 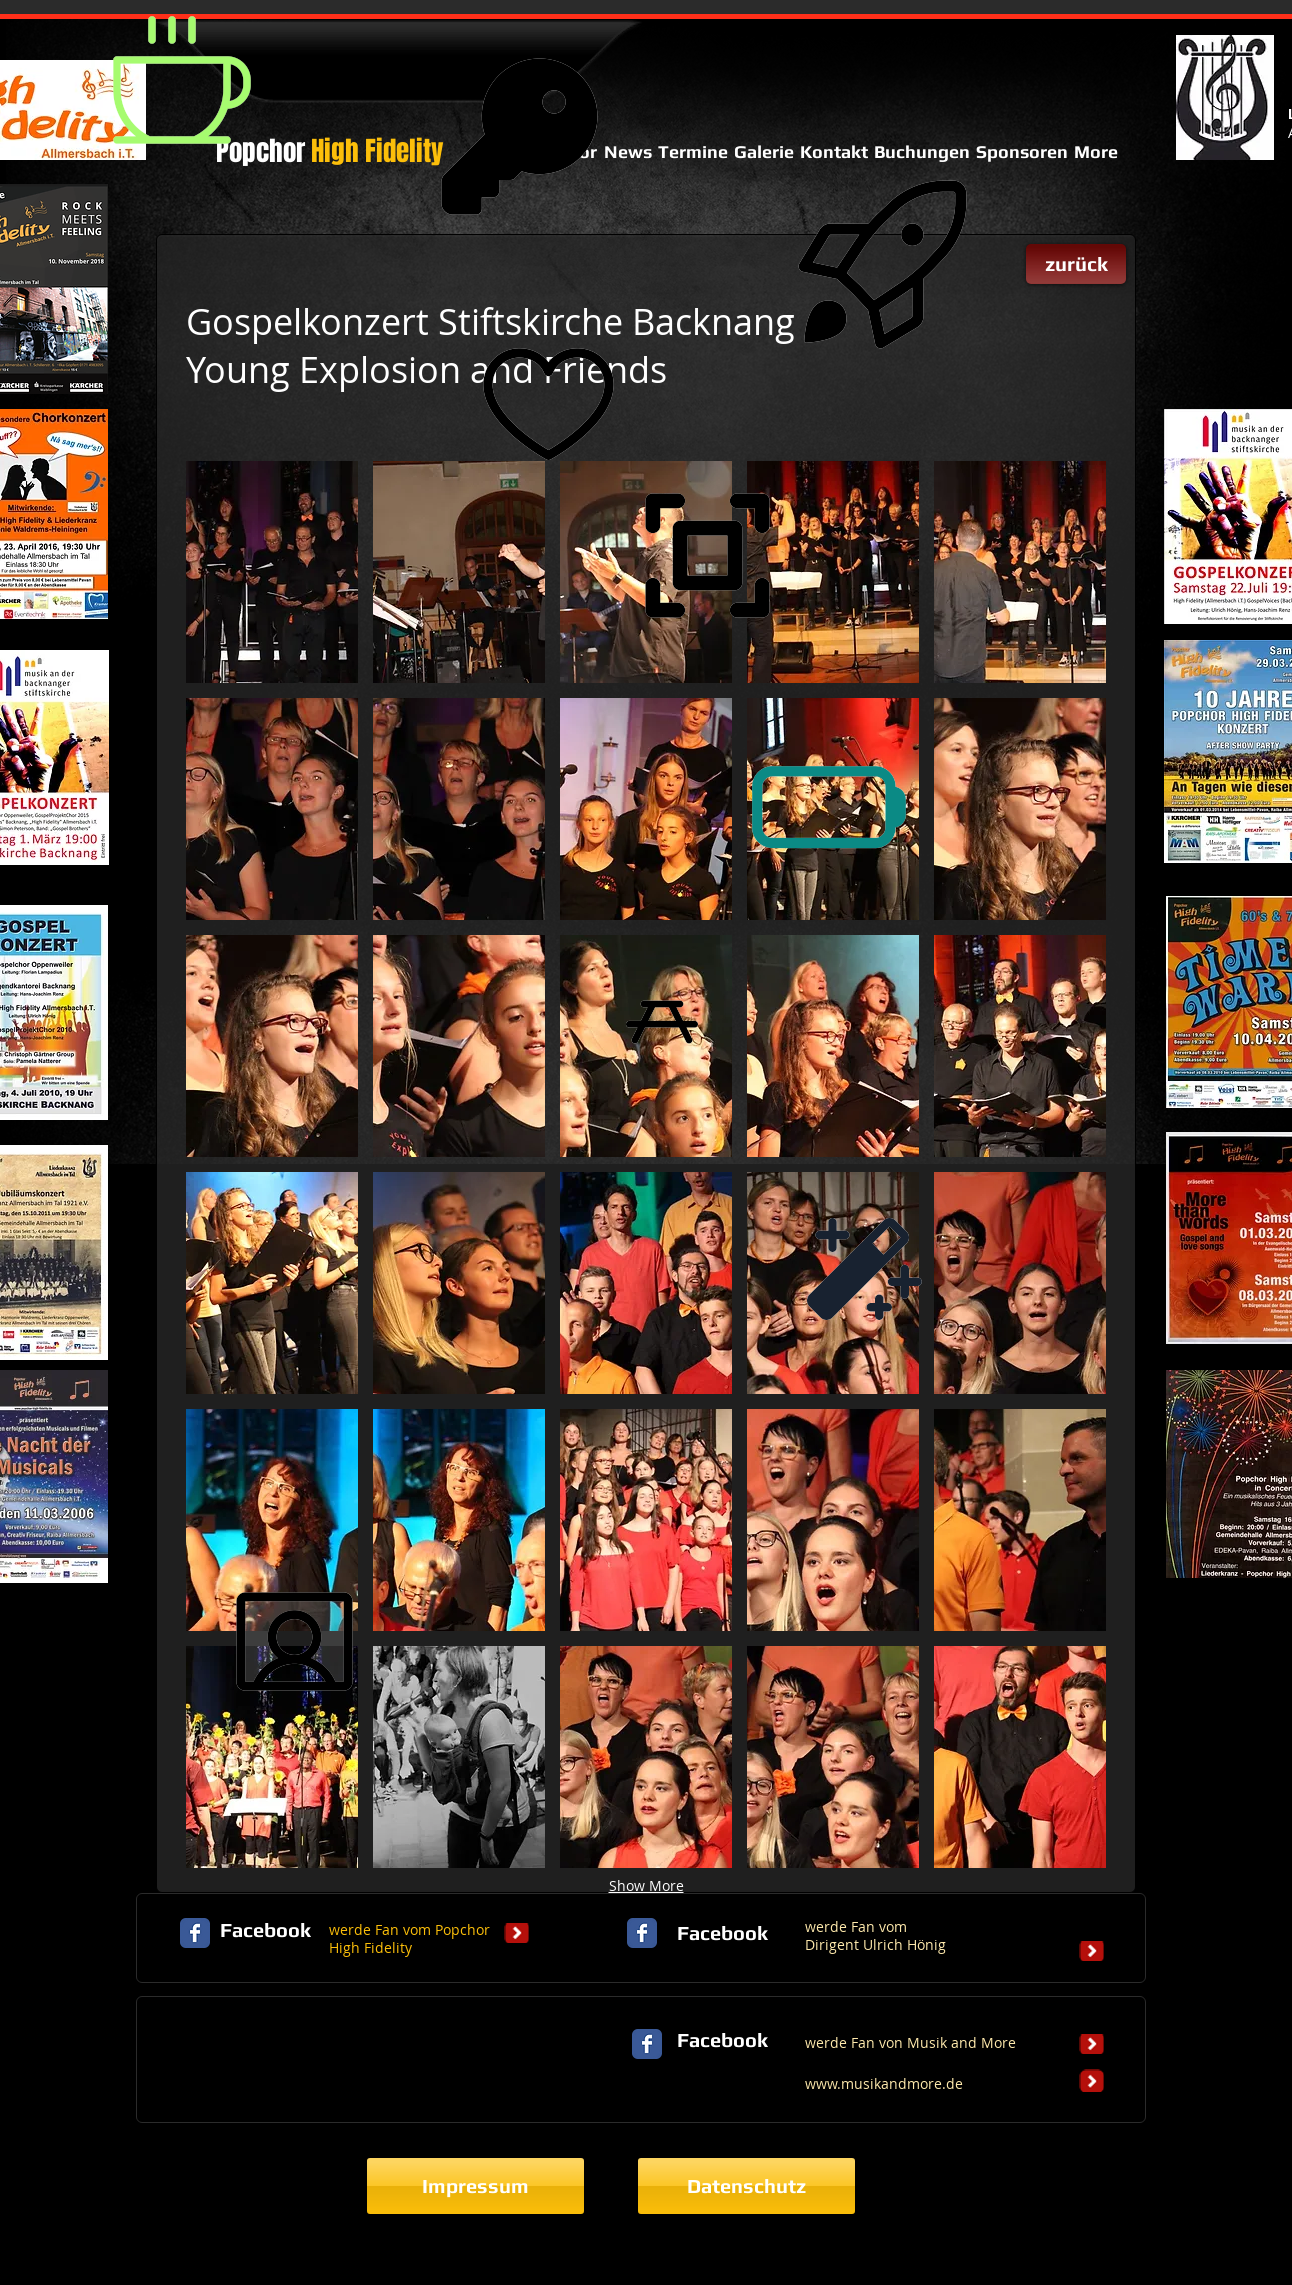 I want to click on add to favorites, so click(x=548, y=399).